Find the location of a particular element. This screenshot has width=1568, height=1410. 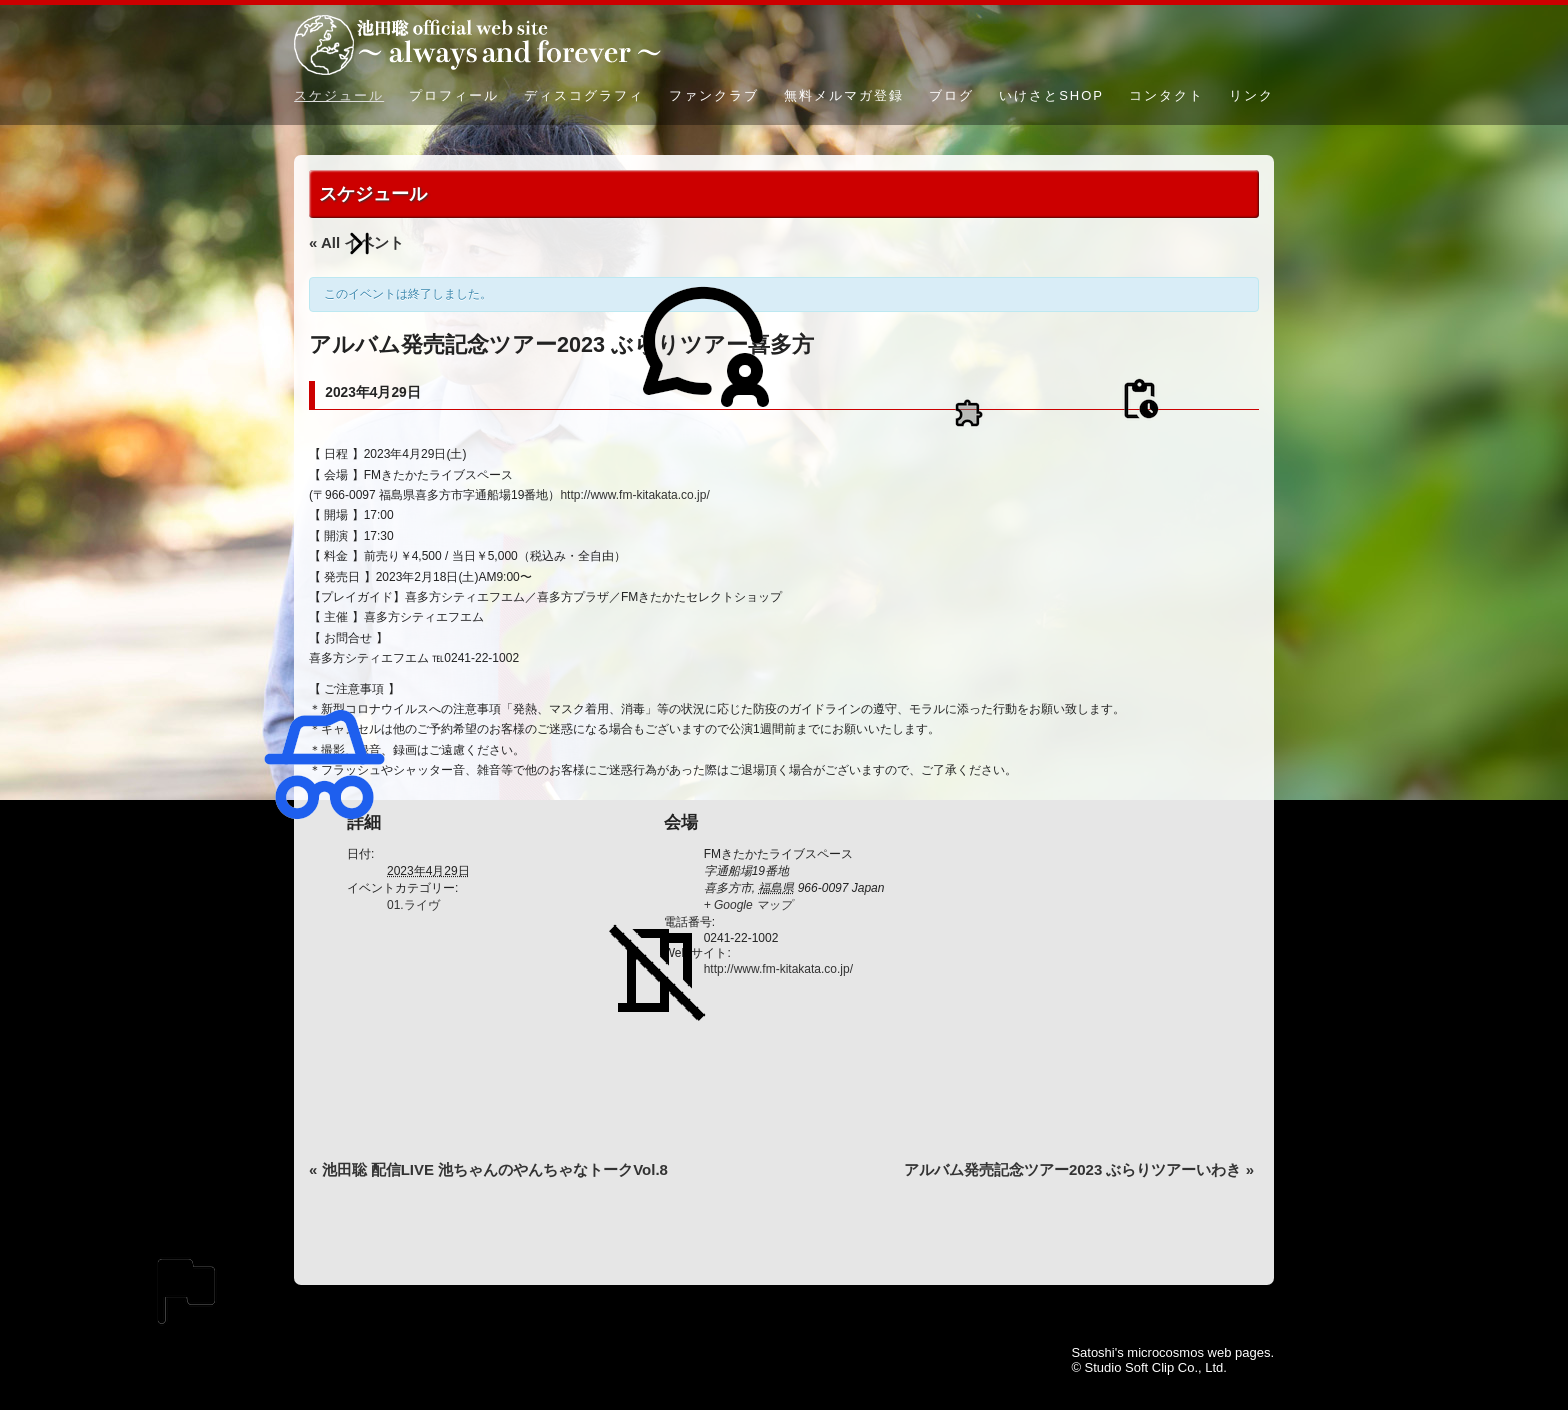

access browser extensions or add-ons is located at coordinates (969, 412).